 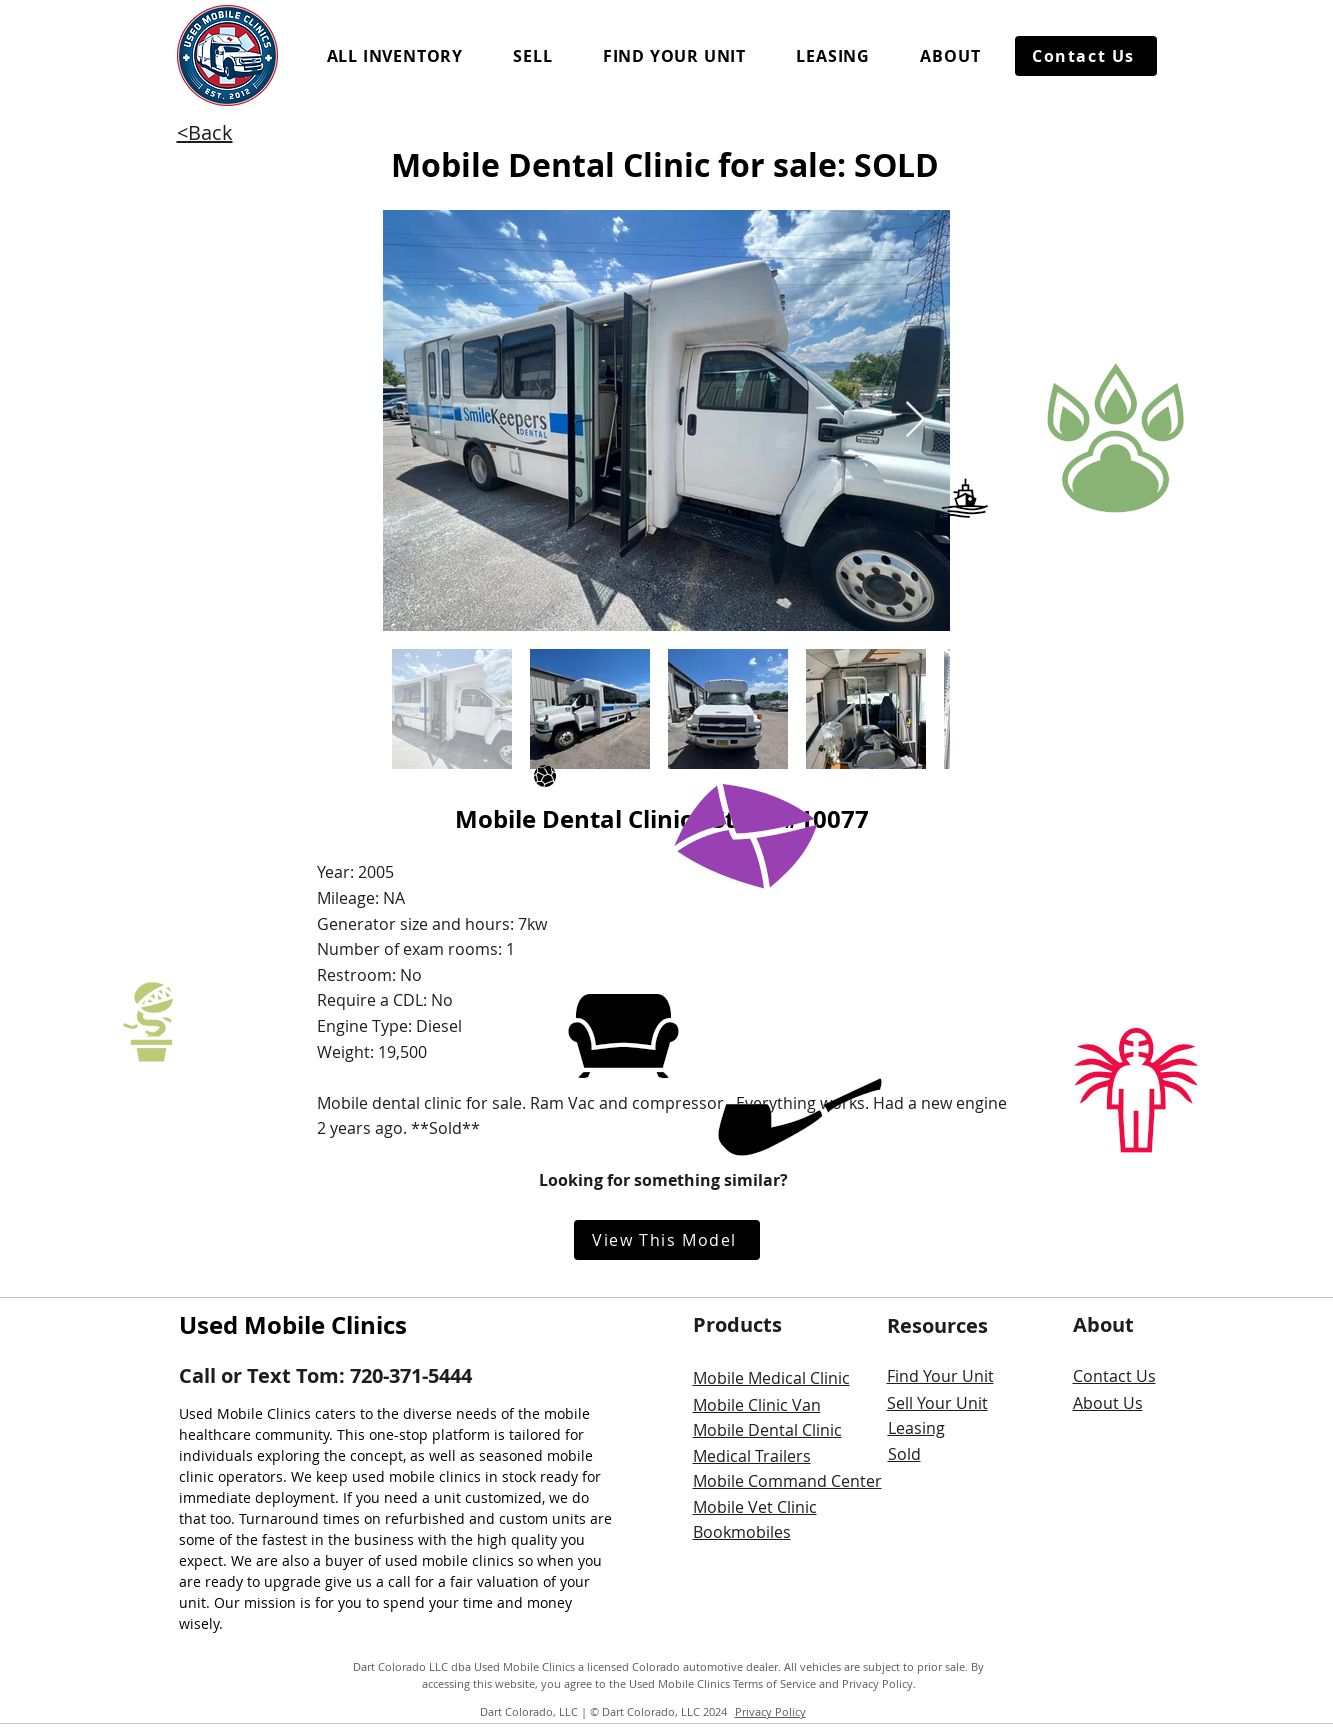 What do you see at coordinates (151, 1021) in the screenshot?
I see `represents a carnivorous plant item or creature in a game` at bounding box center [151, 1021].